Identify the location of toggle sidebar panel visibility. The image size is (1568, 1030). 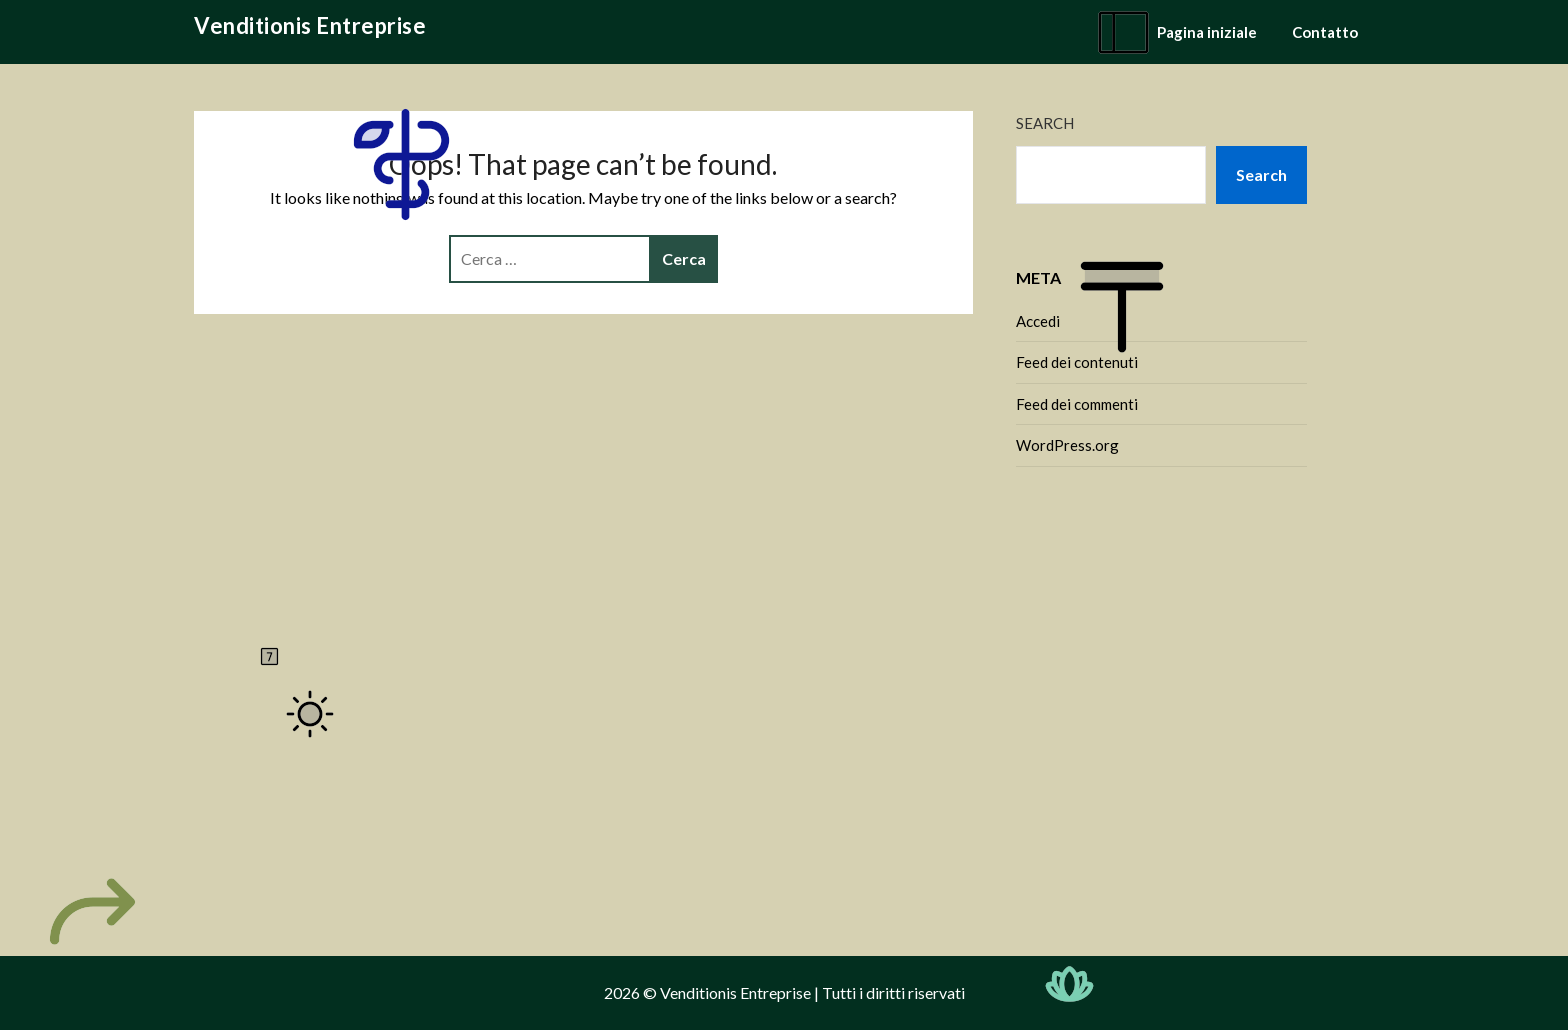
(1123, 32).